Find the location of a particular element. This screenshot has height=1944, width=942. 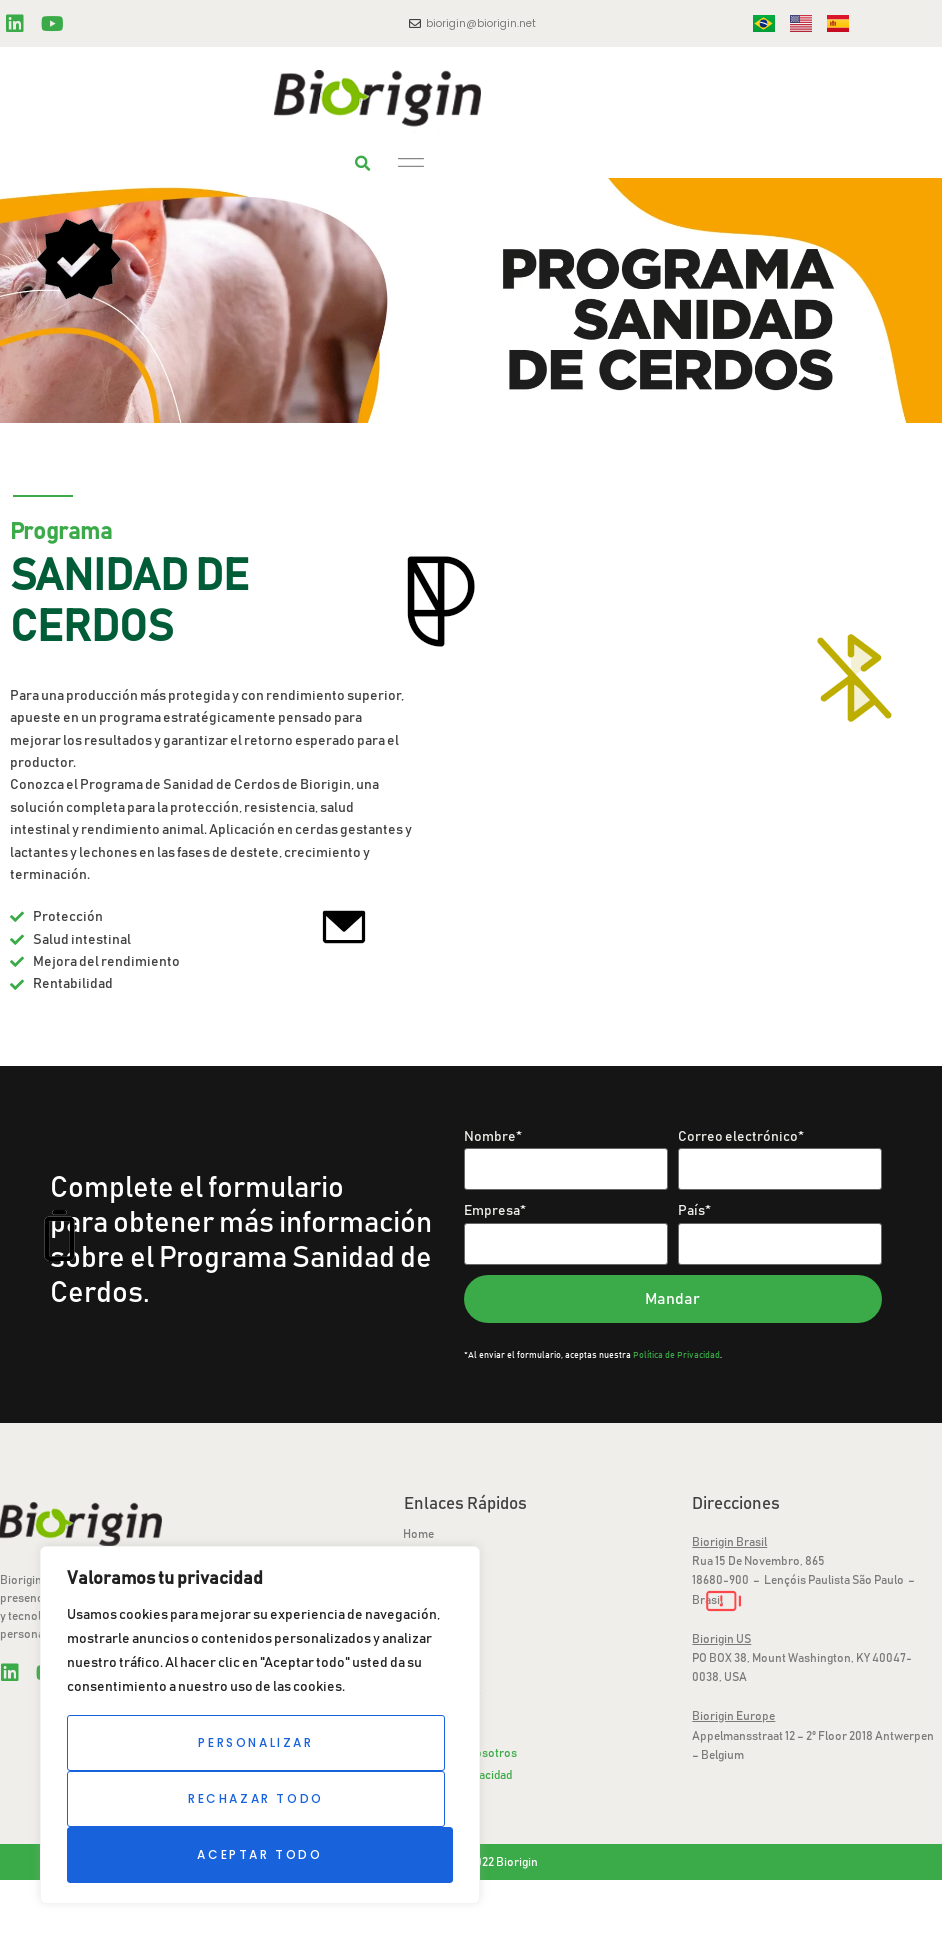

indicates low battery warning is located at coordinates (723, 1601).